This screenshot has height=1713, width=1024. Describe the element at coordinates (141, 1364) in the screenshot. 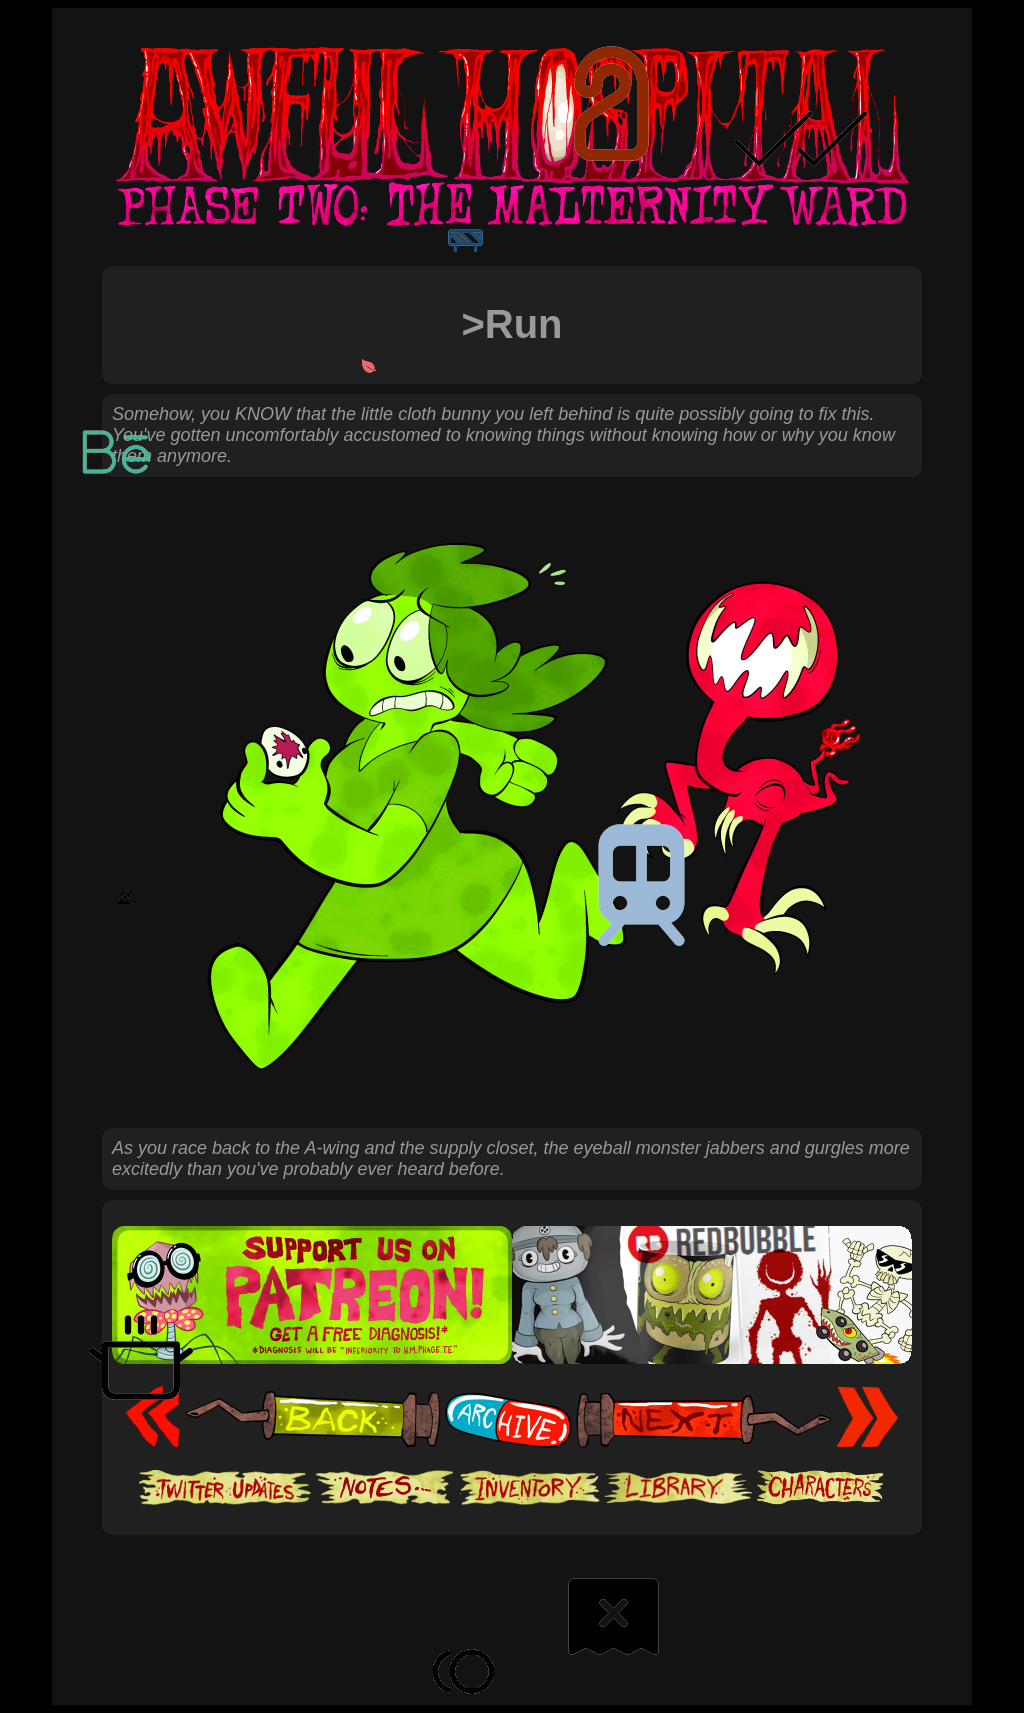

I see `access recipes or cooking features` at that location.